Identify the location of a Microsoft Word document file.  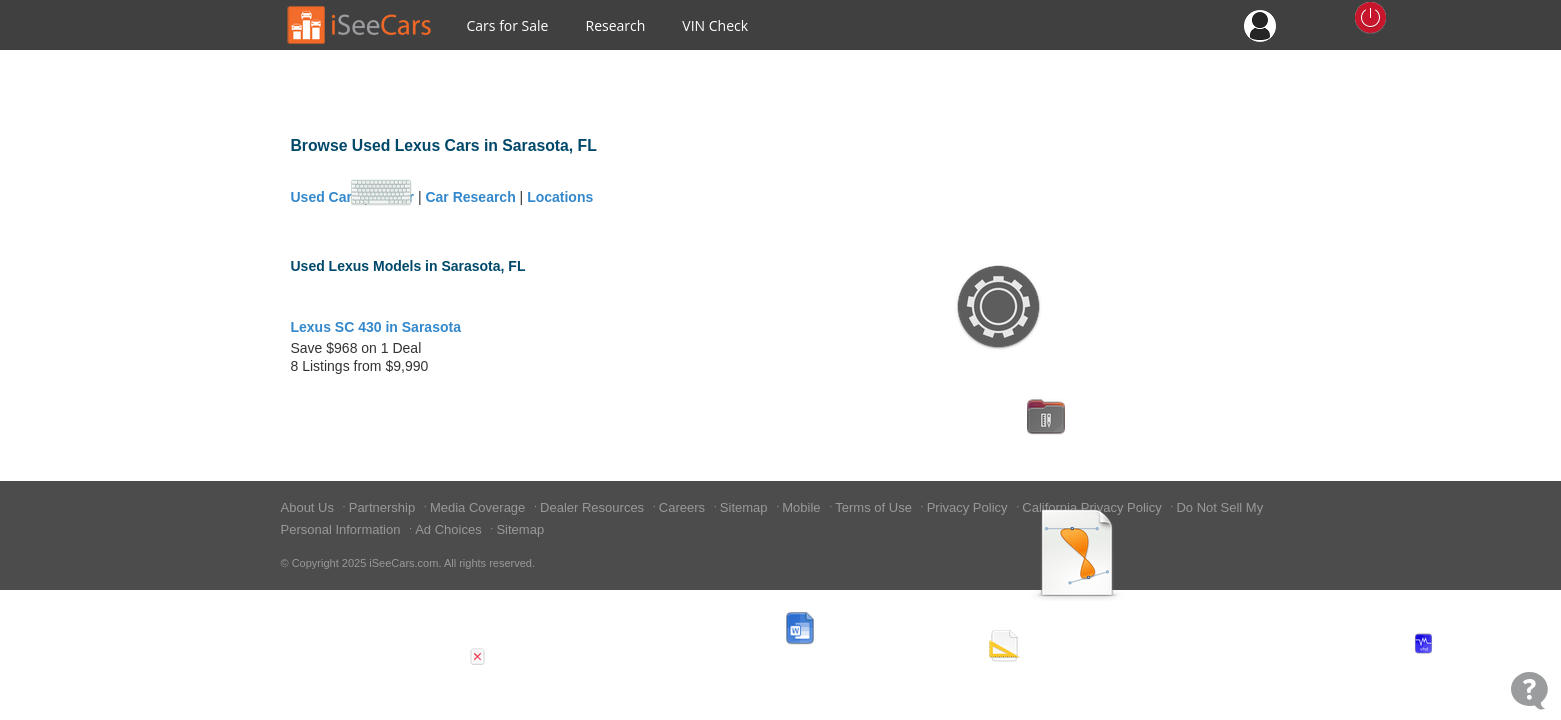
(800, 628).